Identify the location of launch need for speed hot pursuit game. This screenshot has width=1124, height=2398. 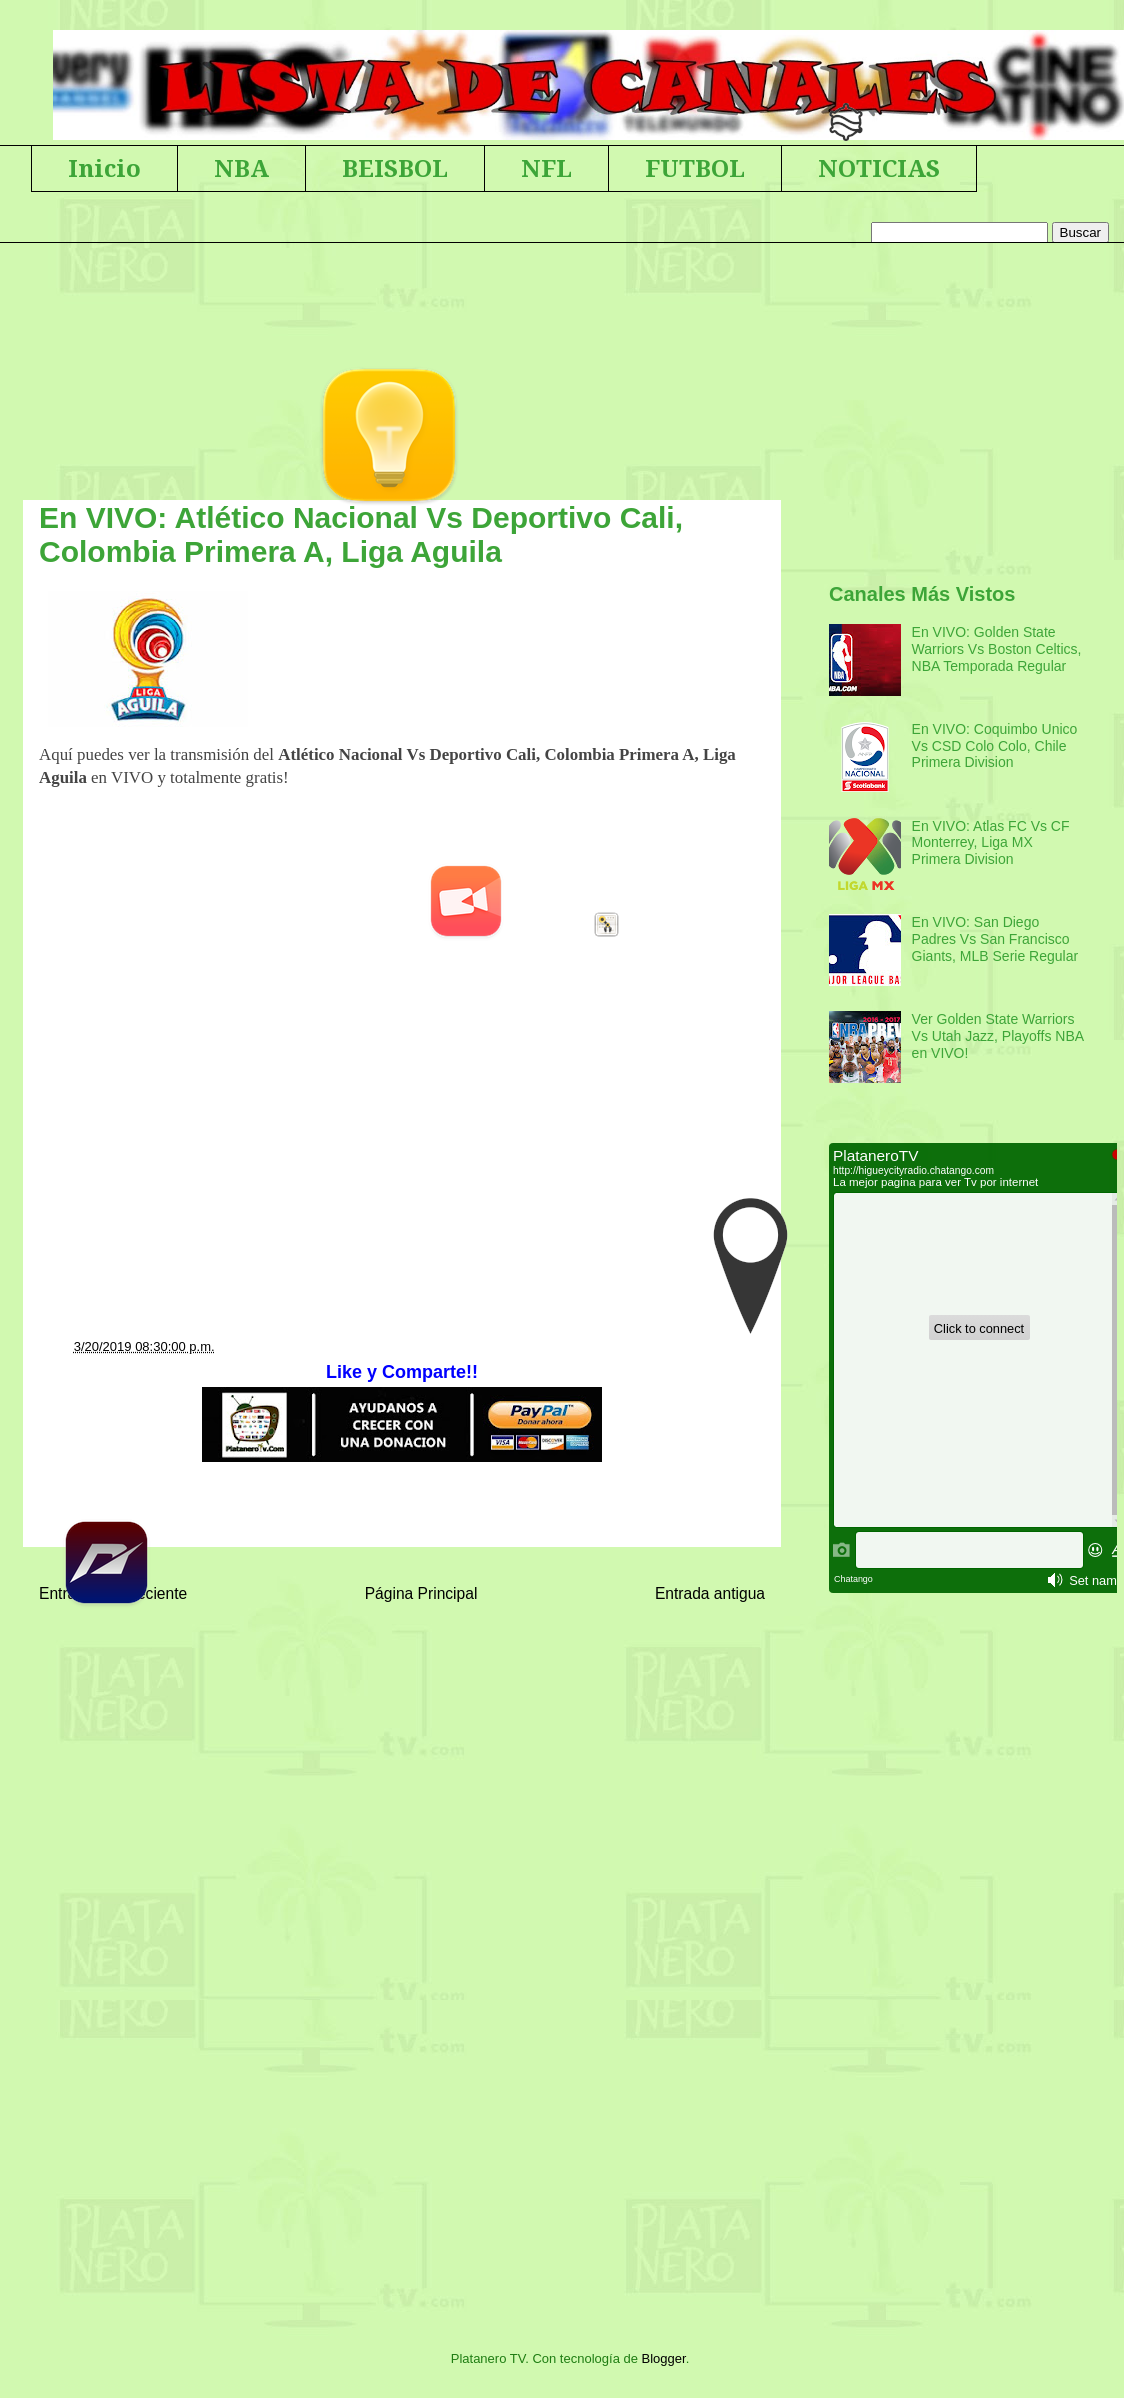
(106, 1562).